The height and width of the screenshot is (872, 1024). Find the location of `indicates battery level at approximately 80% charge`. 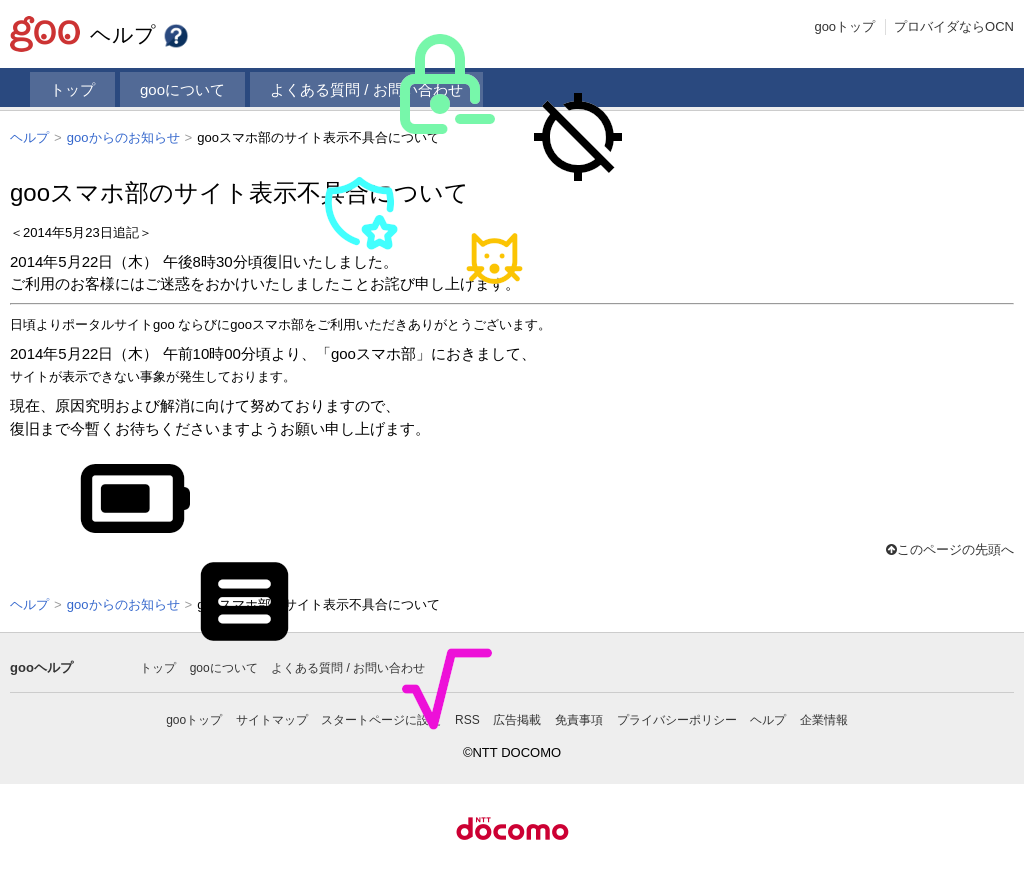

indicates battery level at approximately 80% charge is located at coordinates (132, 498).